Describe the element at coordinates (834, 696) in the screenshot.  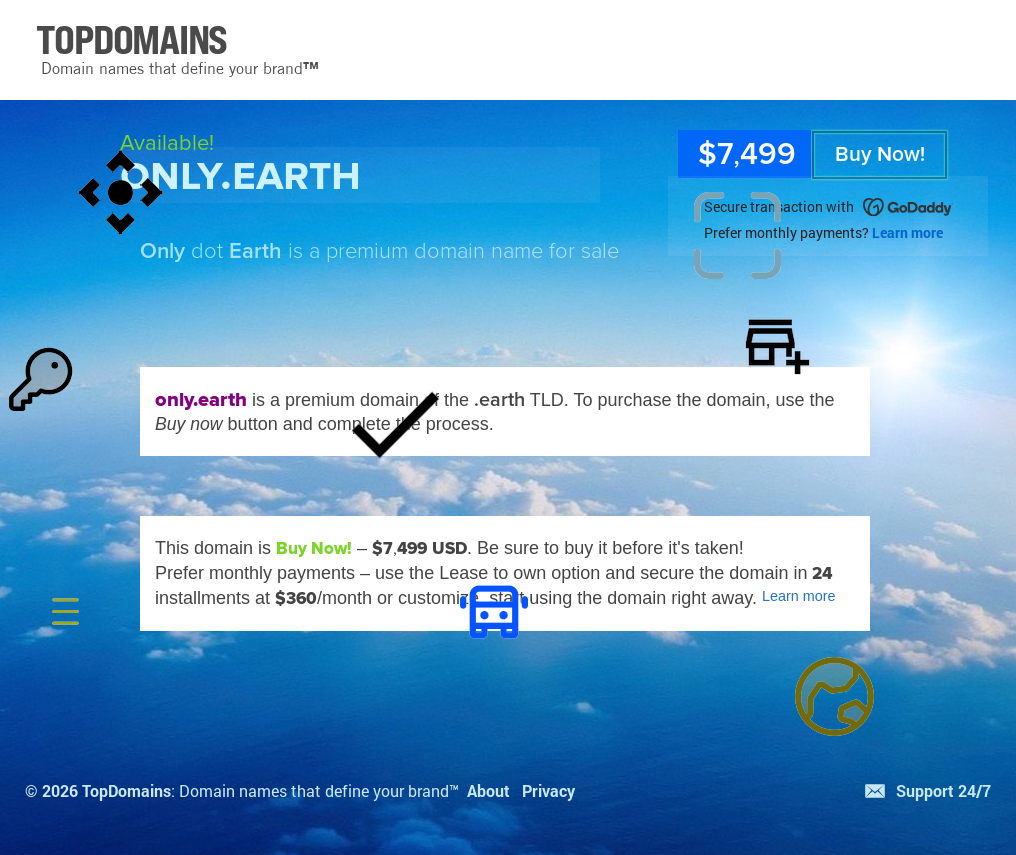
I see `switch to international or global settings` at that location.